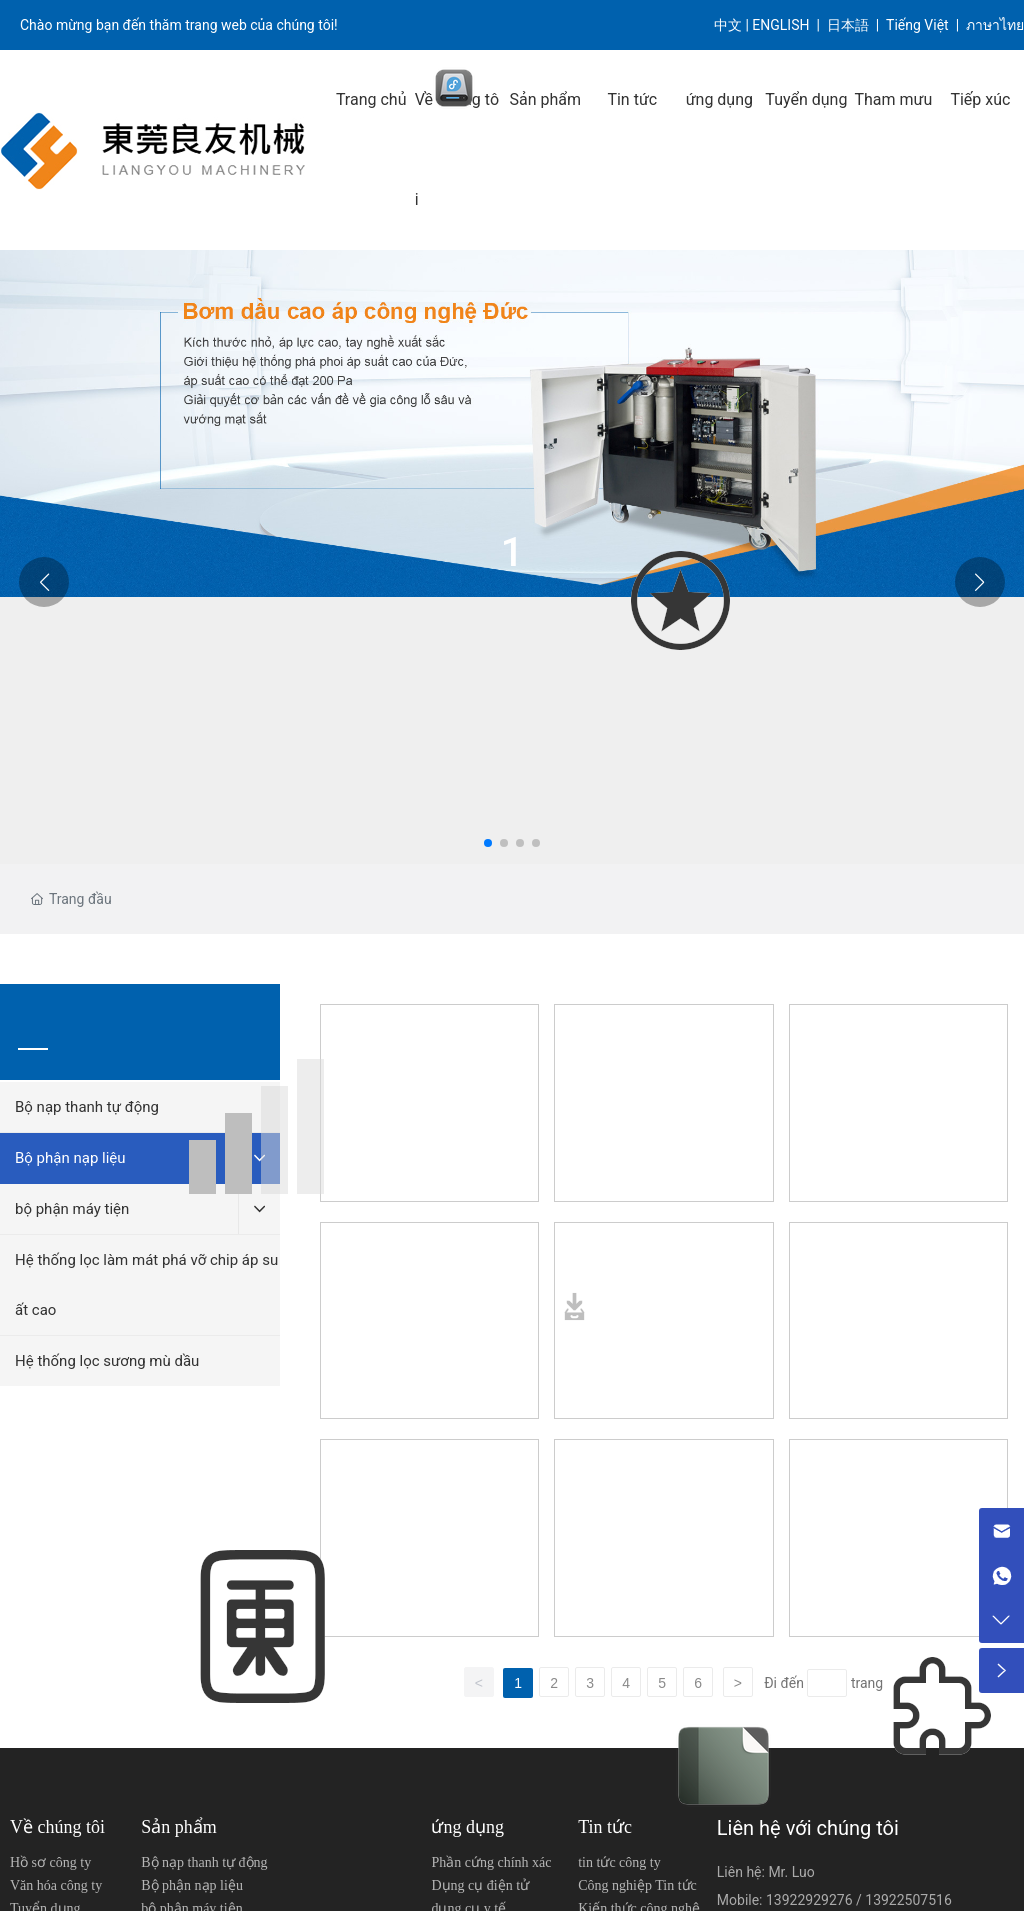 This screenshot has width=1024, height=1911. What do you see at coordinates (574, 1306) in the screenshot?
I see `save the current document` at bounding box center [574, 1306].